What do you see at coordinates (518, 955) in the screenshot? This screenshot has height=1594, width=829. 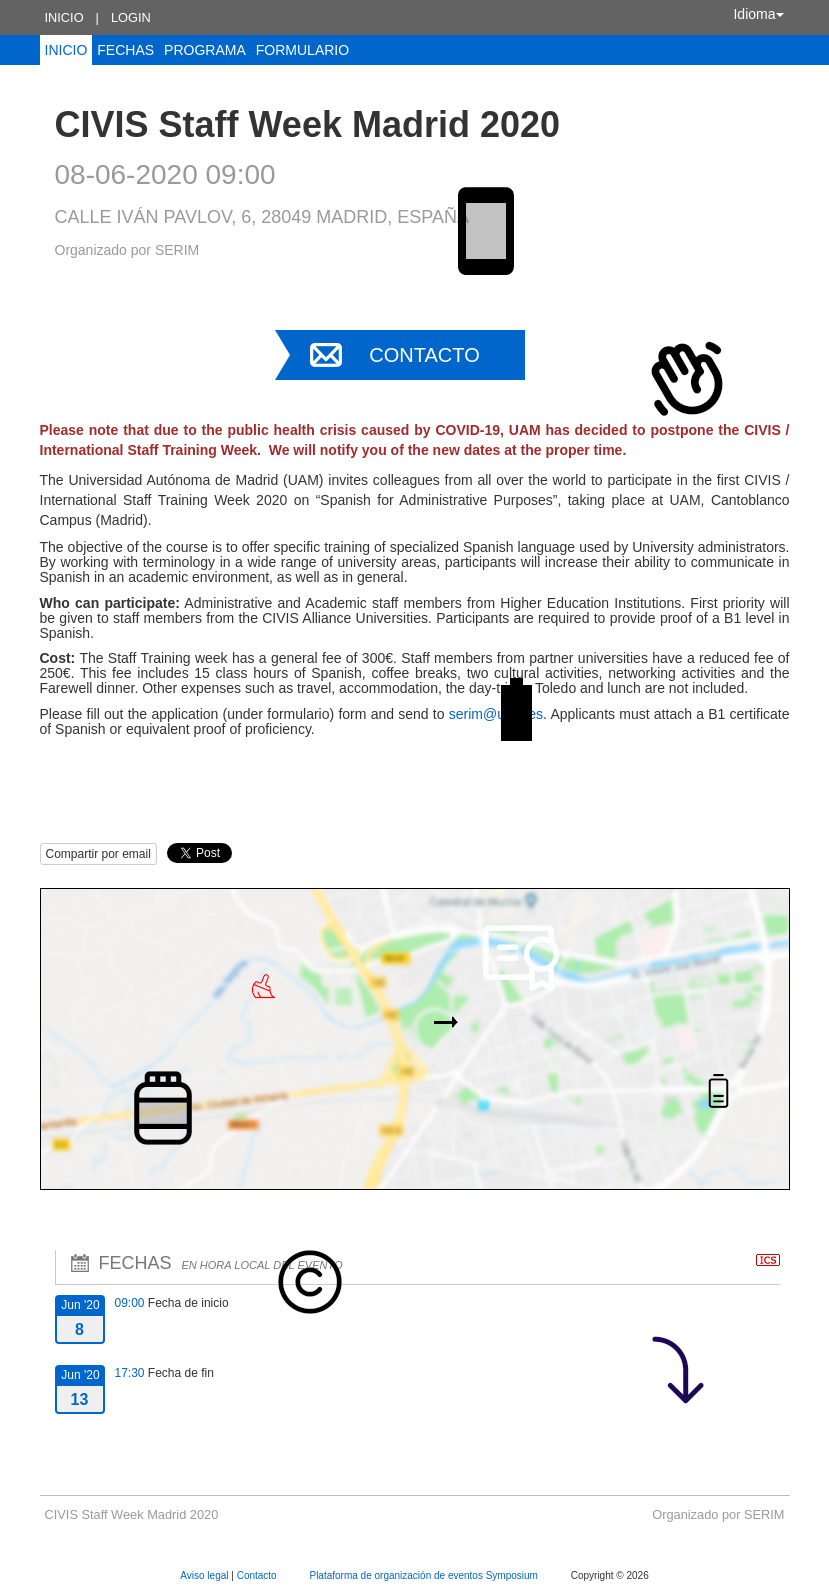 I see `view certification or credentials` at bounding box center [518, 955].